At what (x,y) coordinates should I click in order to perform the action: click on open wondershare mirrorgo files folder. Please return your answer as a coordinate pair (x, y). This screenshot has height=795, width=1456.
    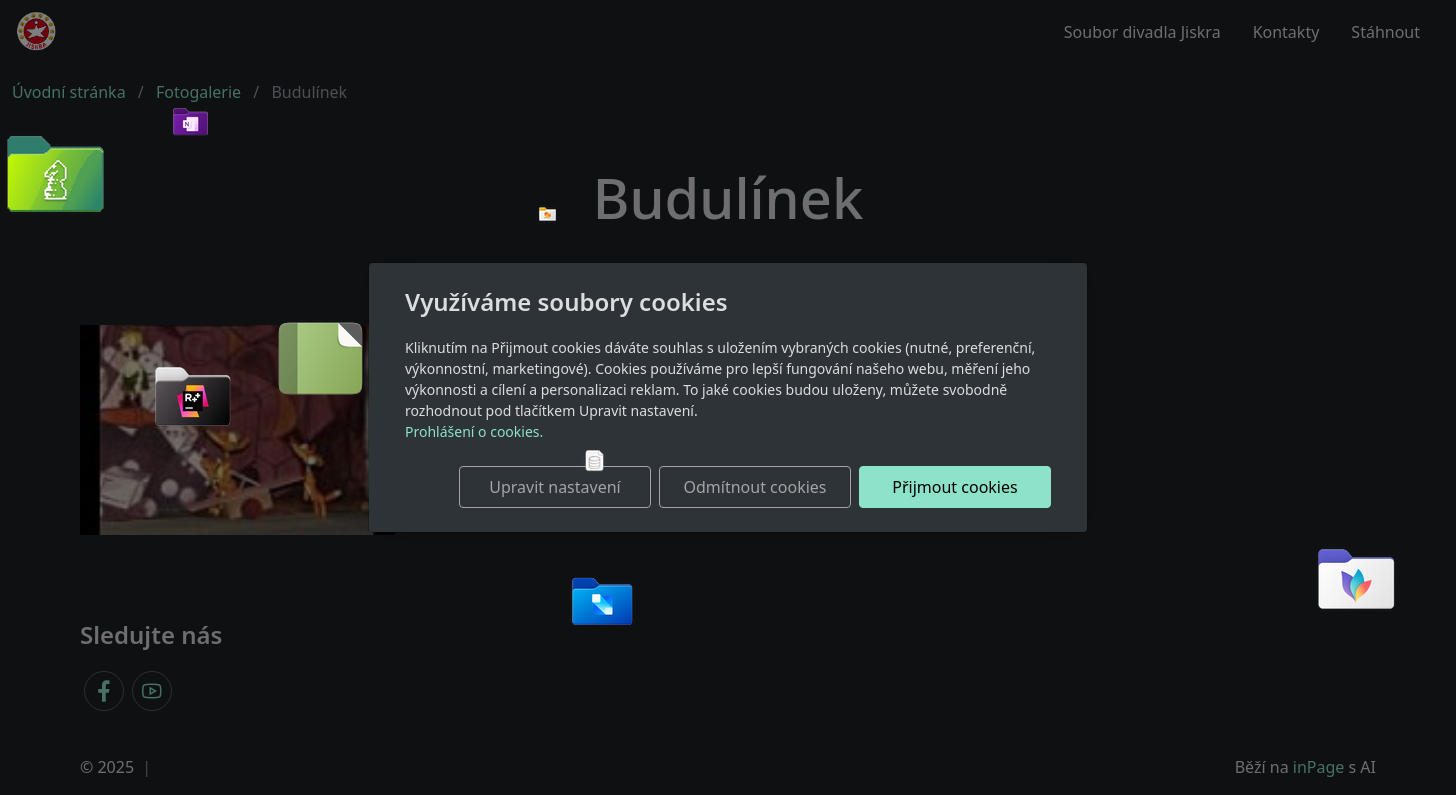
    Looking at the image, I should click on (602, 603).